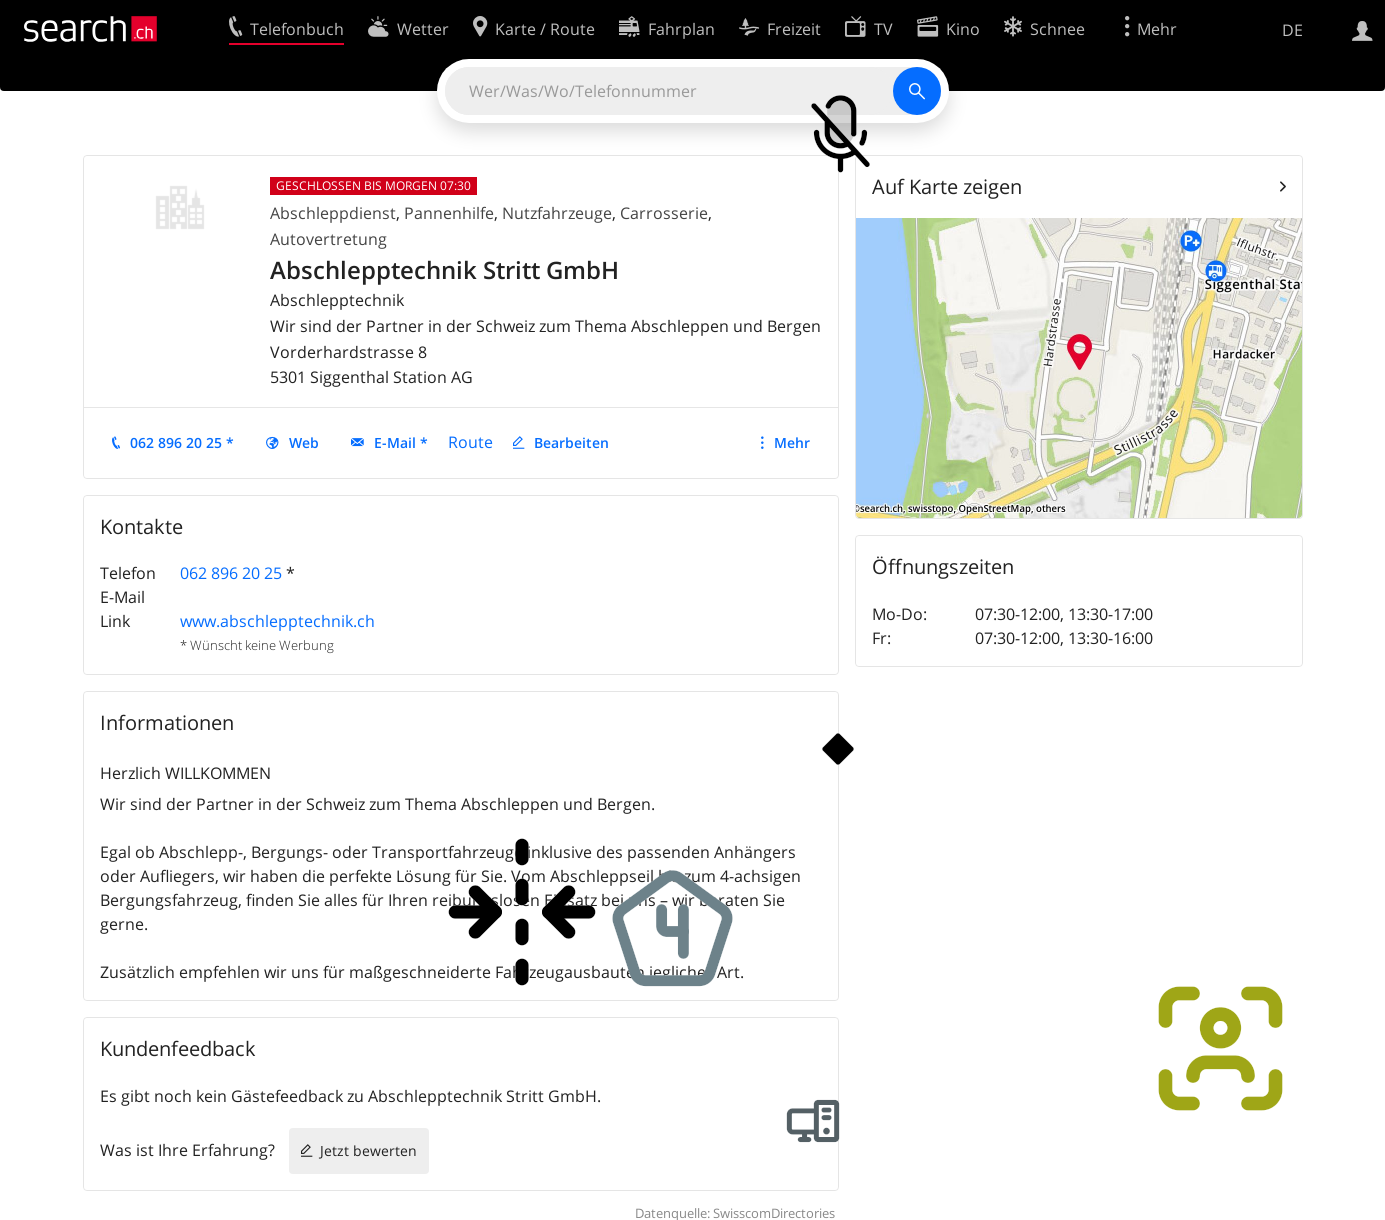  What do you see at coordinates (1220, 1048) in the screenshot?
I see `scan or verify user identity` at bounding box center [1220, 1048].